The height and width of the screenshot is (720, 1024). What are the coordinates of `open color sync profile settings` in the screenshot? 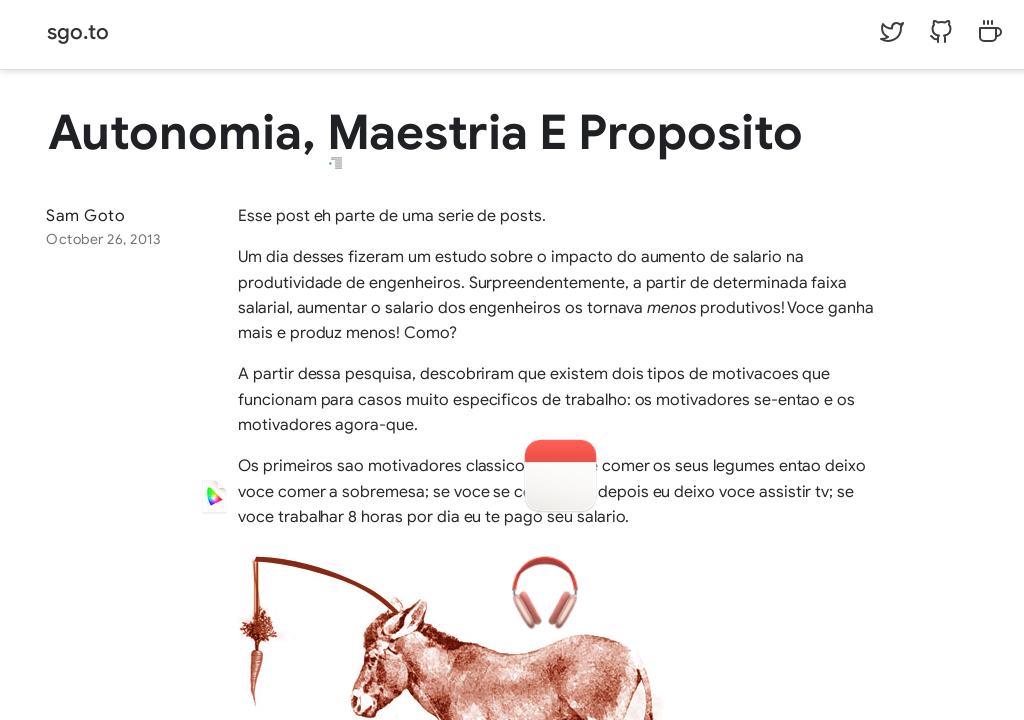 It's located at (214, 497).